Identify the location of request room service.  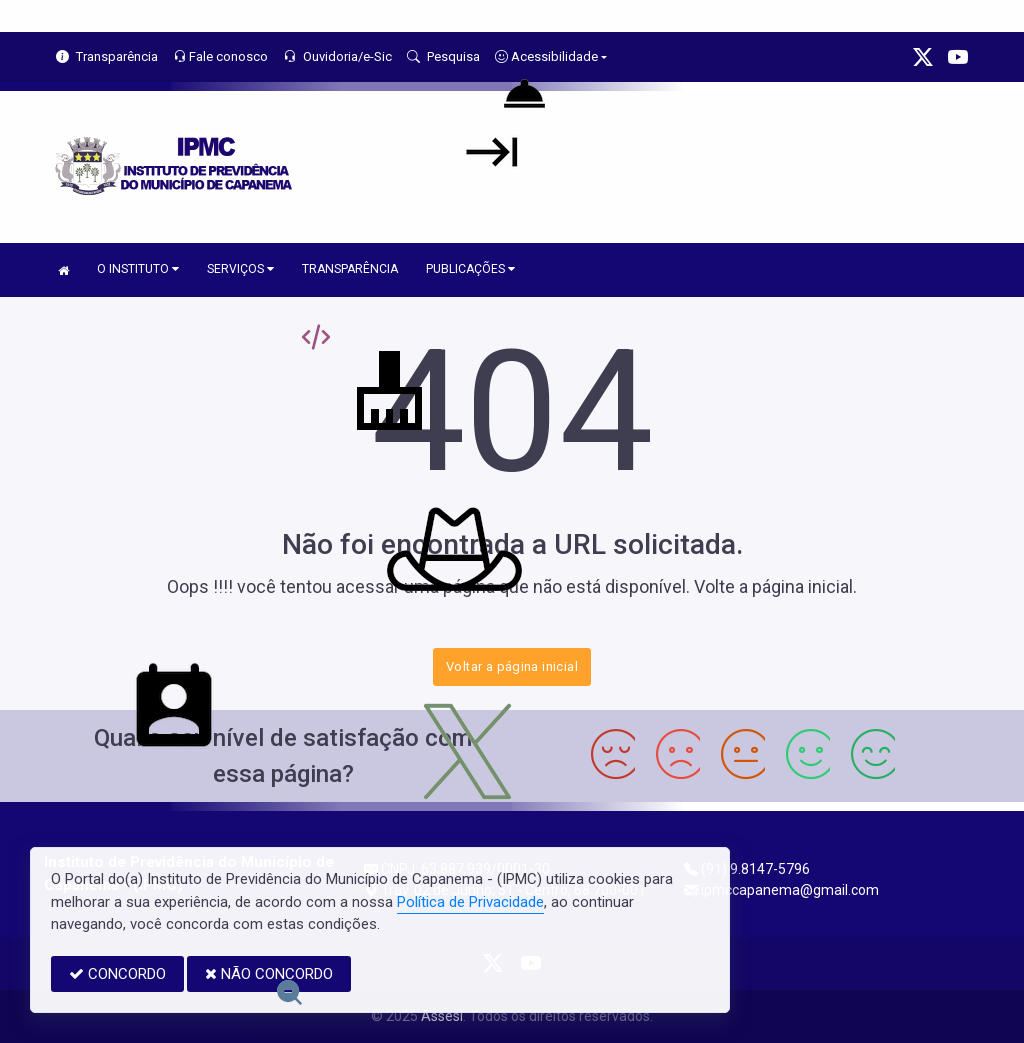
(524, 93).